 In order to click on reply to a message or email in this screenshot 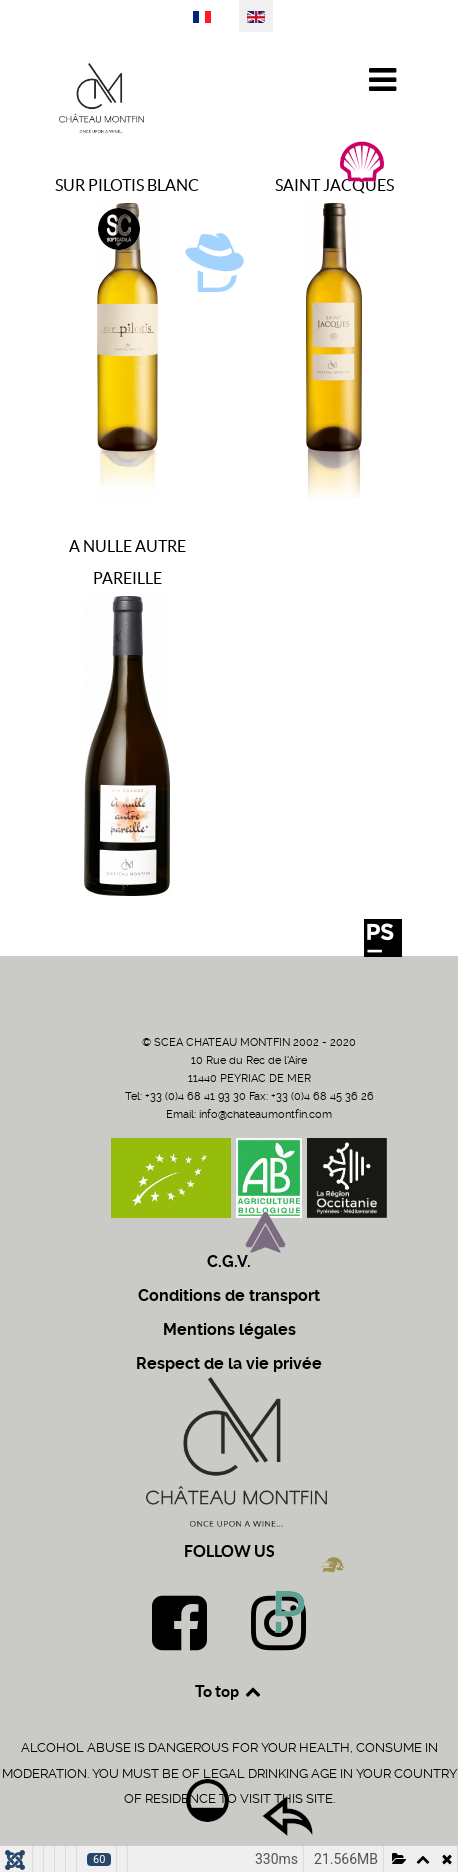, I will do `click(290, 1816)`.